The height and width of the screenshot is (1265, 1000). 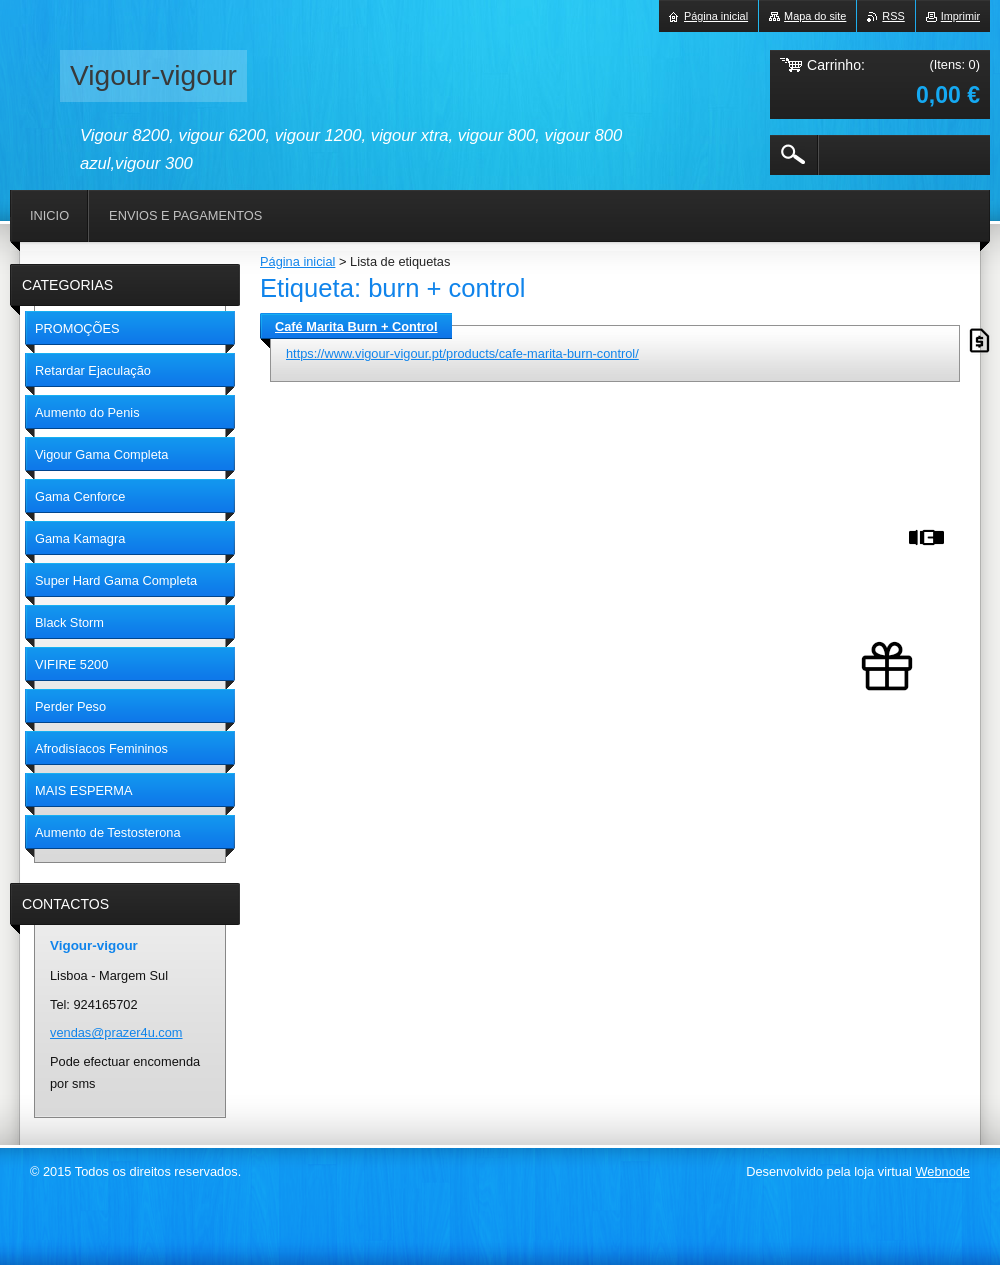 What do you see at coordinates (926, 537) in the screenshot?
I see `access clothing or accessories settings` at bounding box center [926, 537].